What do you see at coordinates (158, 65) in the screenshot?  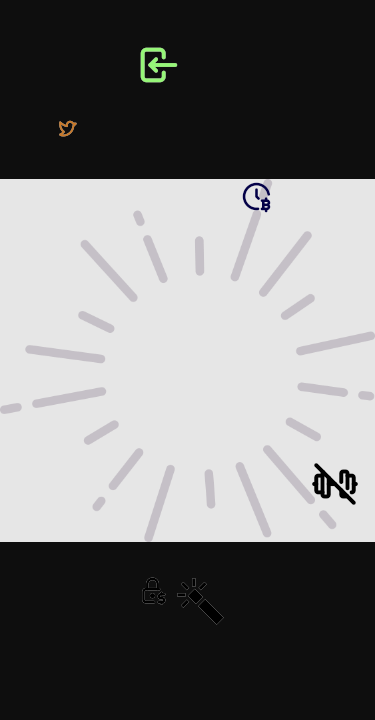 I see `log in to your account` at bounding box center [158, 65].